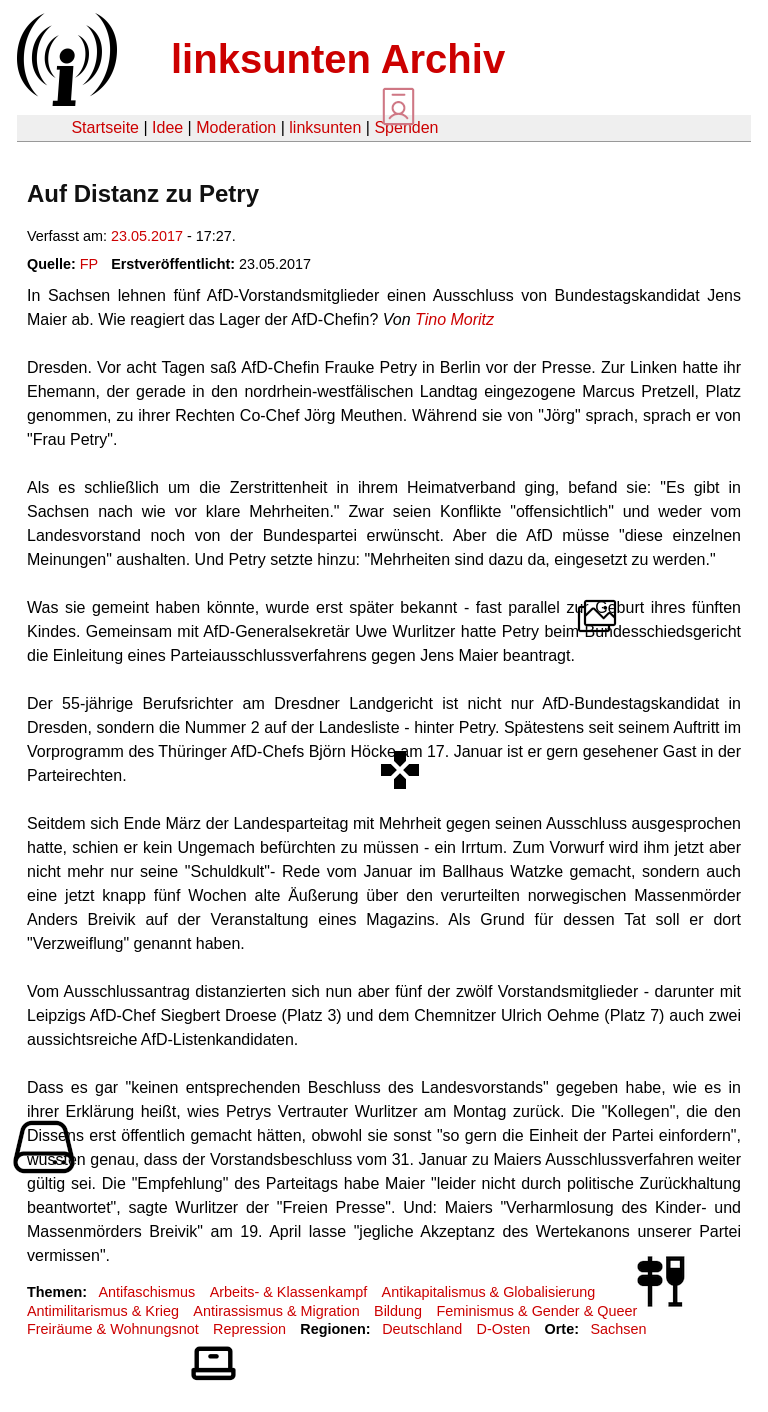 The image size is (768, 1412). Describe the element at coordinates (661, 1281) in the screenshot. I see `browse tapas or small plates menu` at that location.